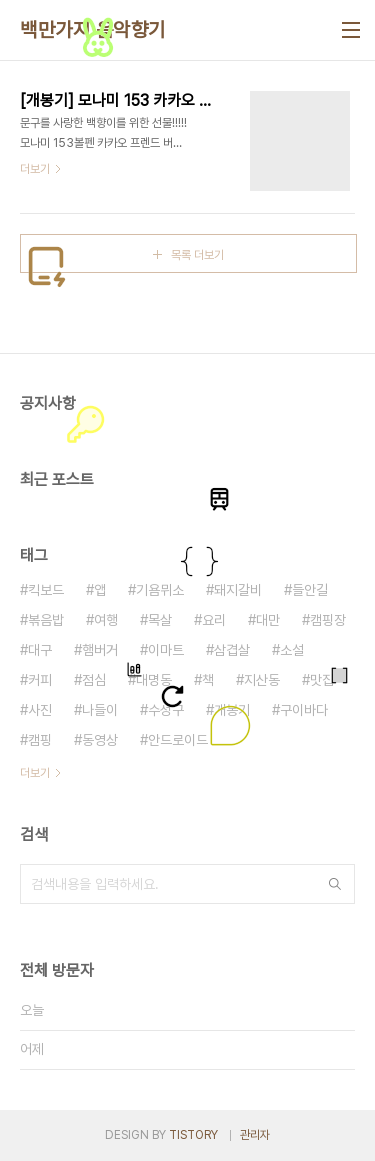 This screenshot has width=375, height=1161. Describe the element at coordinates (339, 675) in the screenshot. I see `view or edit code snippets` at that location.